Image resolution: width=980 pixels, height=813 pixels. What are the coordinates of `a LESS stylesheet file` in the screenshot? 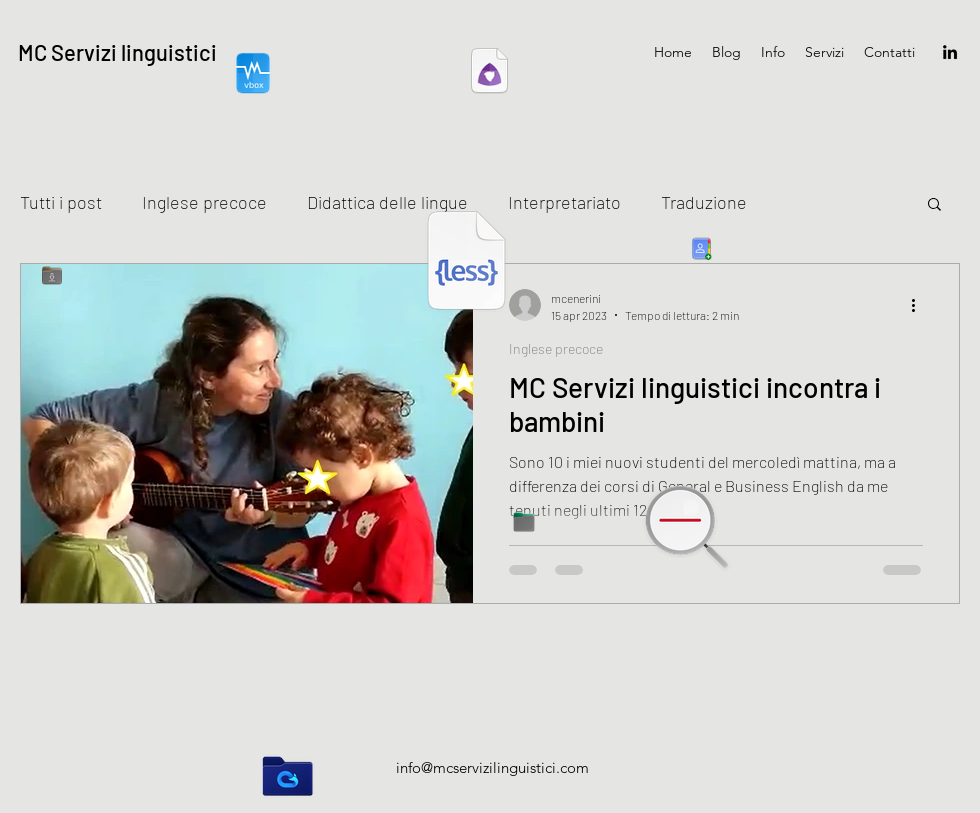 It's located at (466, 260).